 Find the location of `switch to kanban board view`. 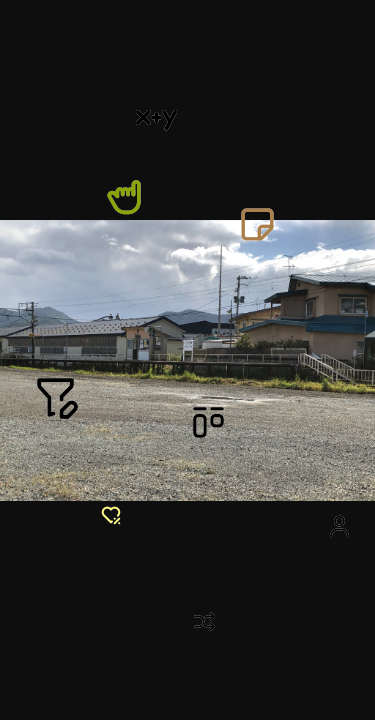

switch to kanban board view is located at coordinates (208, 422).